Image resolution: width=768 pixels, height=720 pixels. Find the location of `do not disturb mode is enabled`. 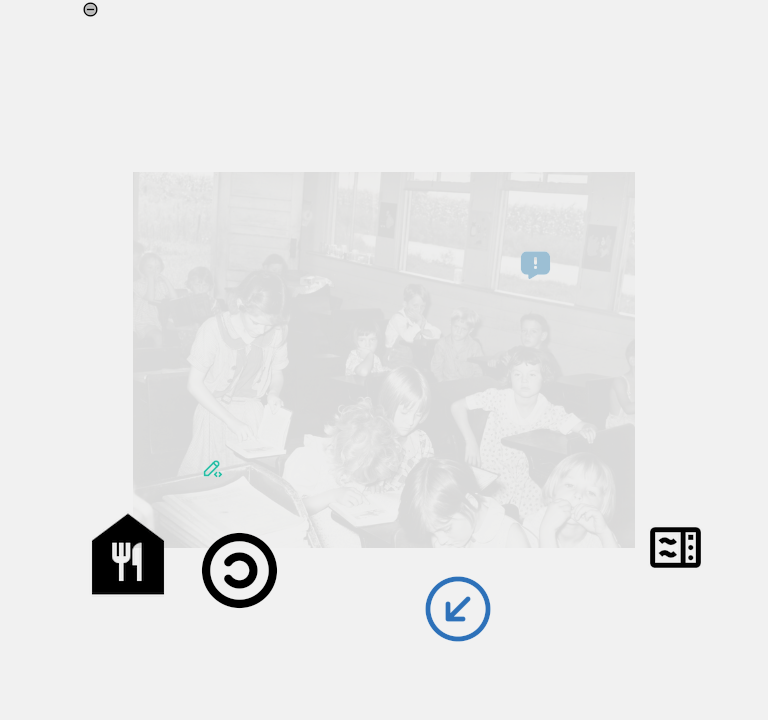

do not disturb mode is enabled is located at coordinates (90, 9).